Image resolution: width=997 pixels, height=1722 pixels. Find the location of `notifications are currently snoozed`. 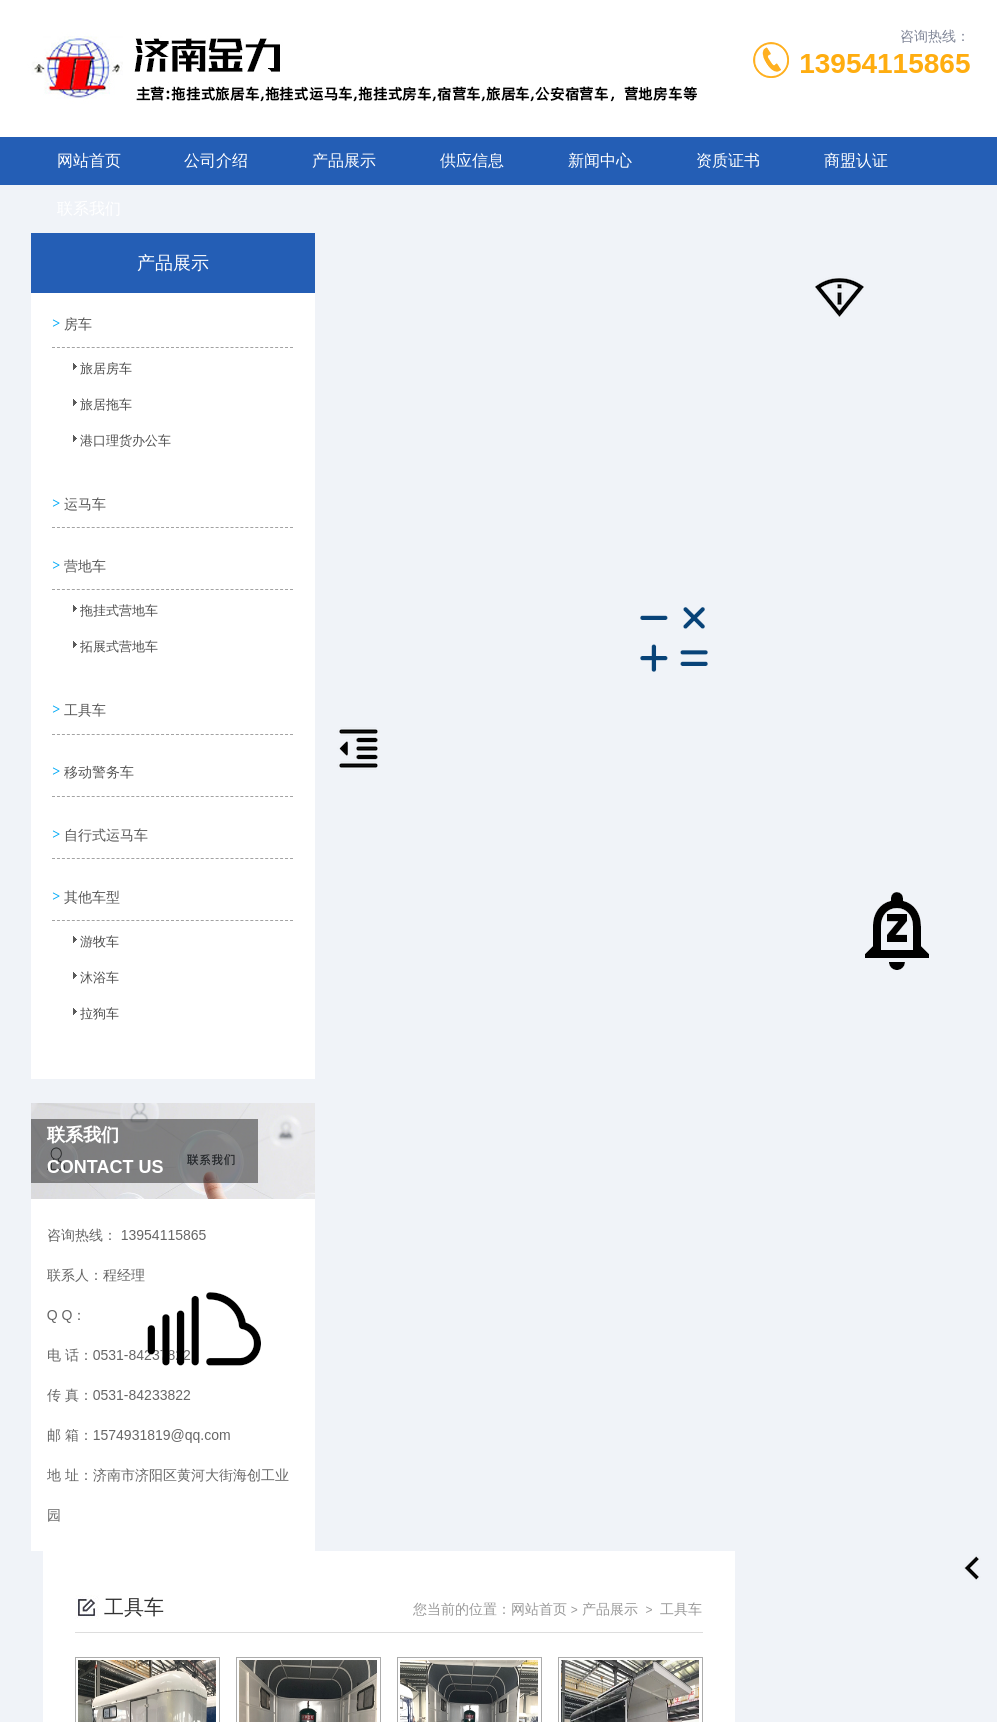

notifications are currently snoozed is located at coordinates (897, 930).